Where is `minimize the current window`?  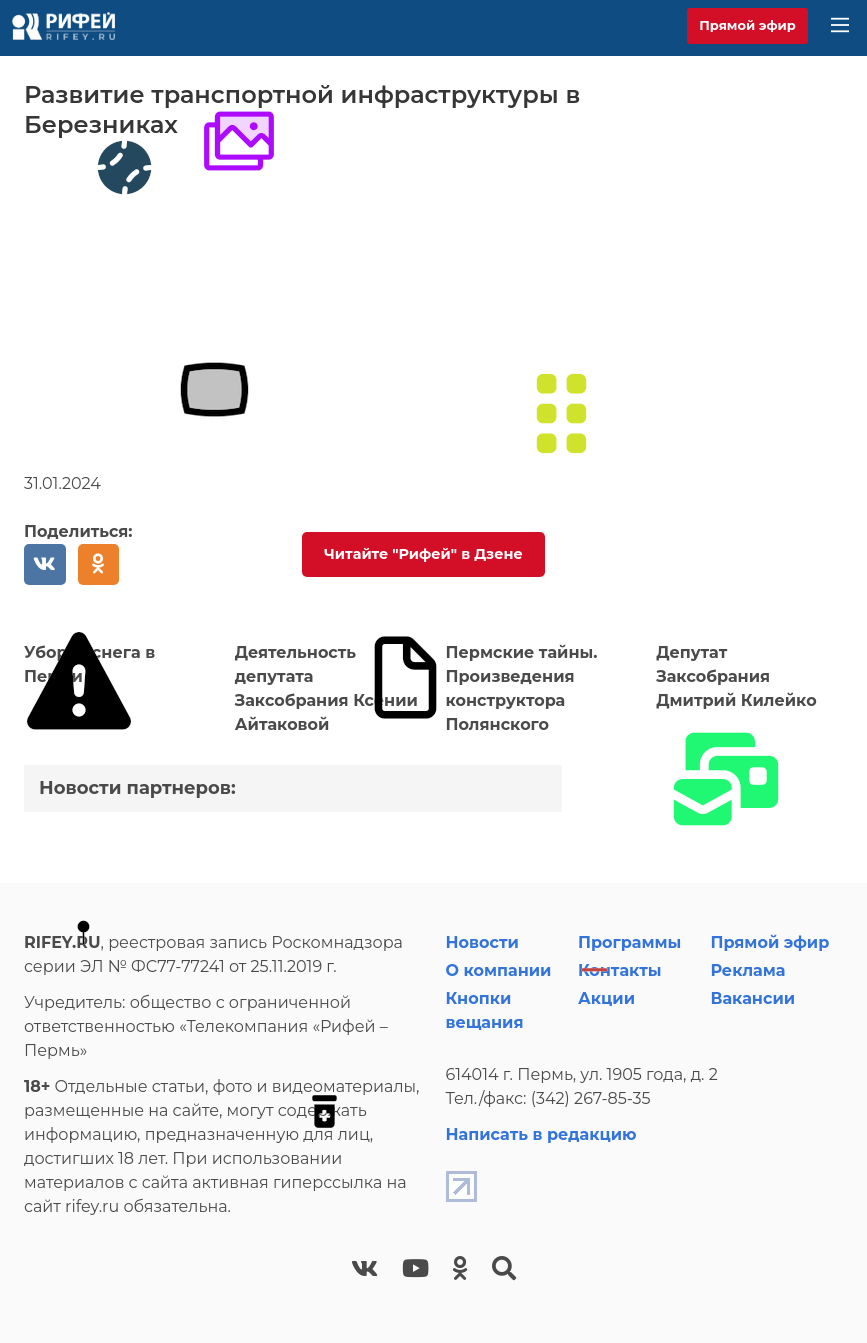
minimize the current window is located at coordinates (594, 961).